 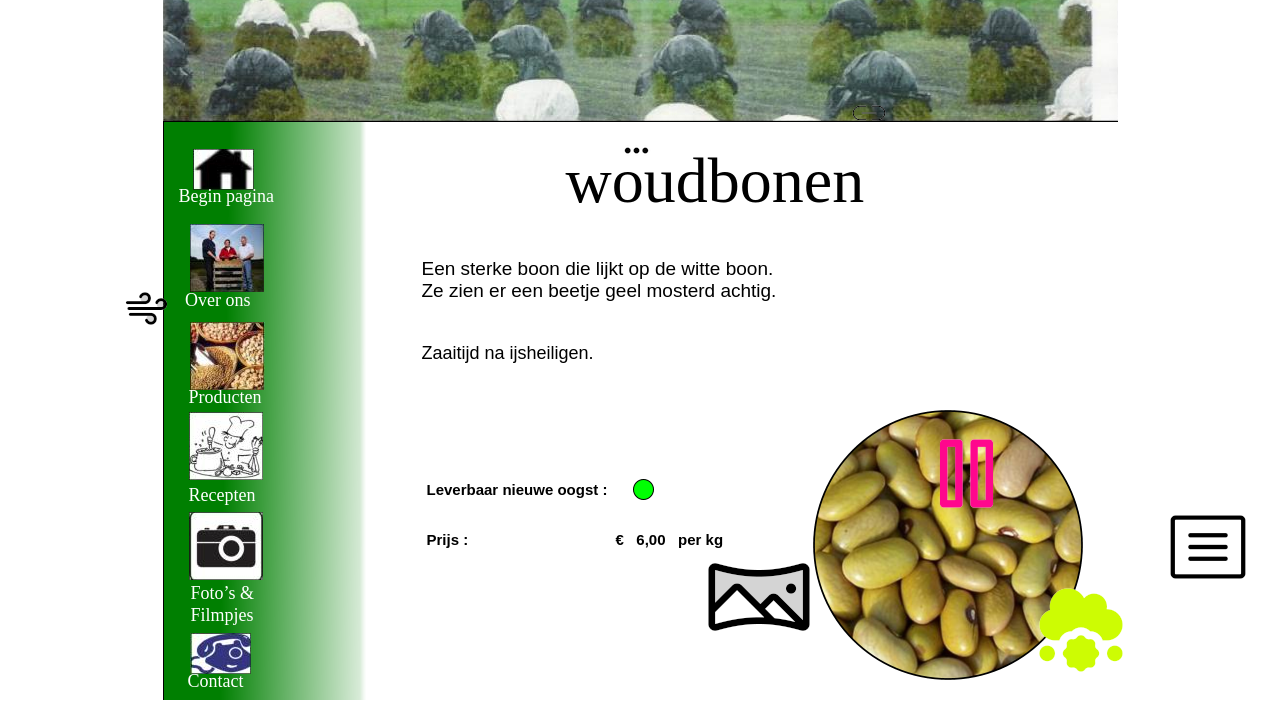 I want to click on pause media playback, so click(x=966, y=473).